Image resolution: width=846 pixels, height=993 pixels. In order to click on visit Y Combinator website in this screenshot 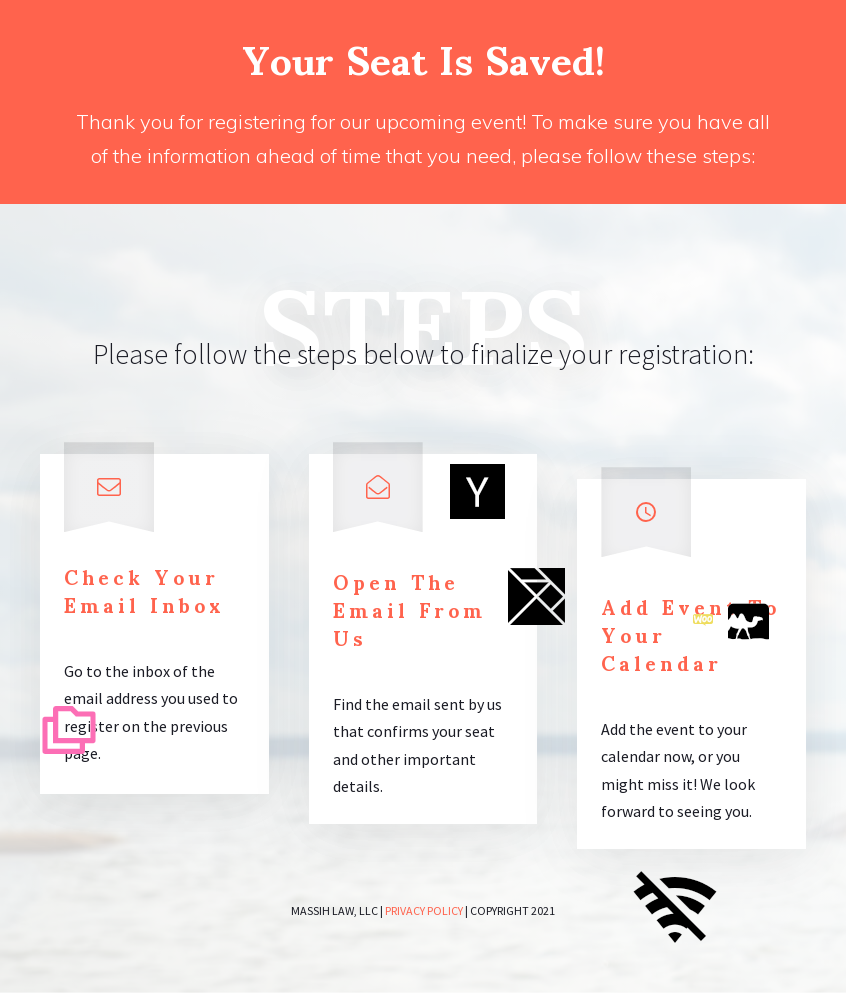, I will do `click(477, 491)`.